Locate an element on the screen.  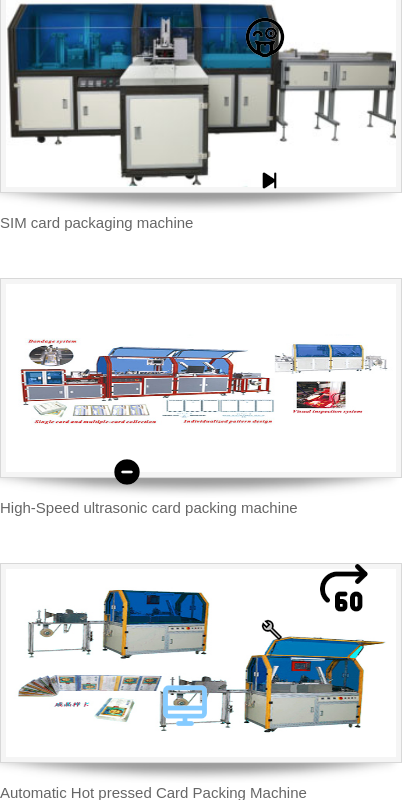
skip to the next track is located at coordinates (269, 180).